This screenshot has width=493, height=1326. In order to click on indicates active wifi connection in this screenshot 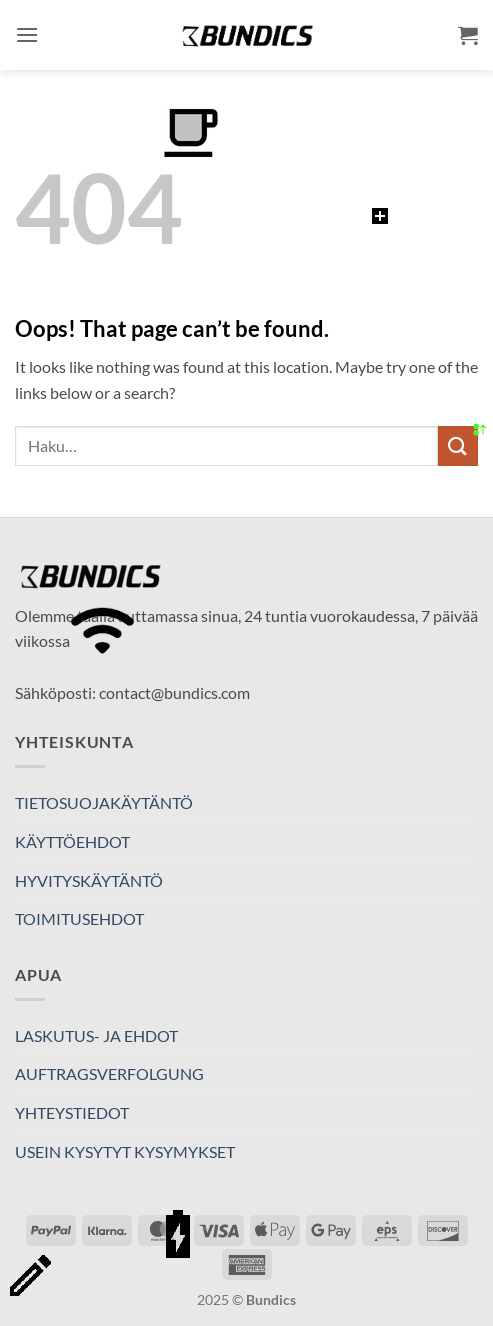, I will do `click(102, 630)`.